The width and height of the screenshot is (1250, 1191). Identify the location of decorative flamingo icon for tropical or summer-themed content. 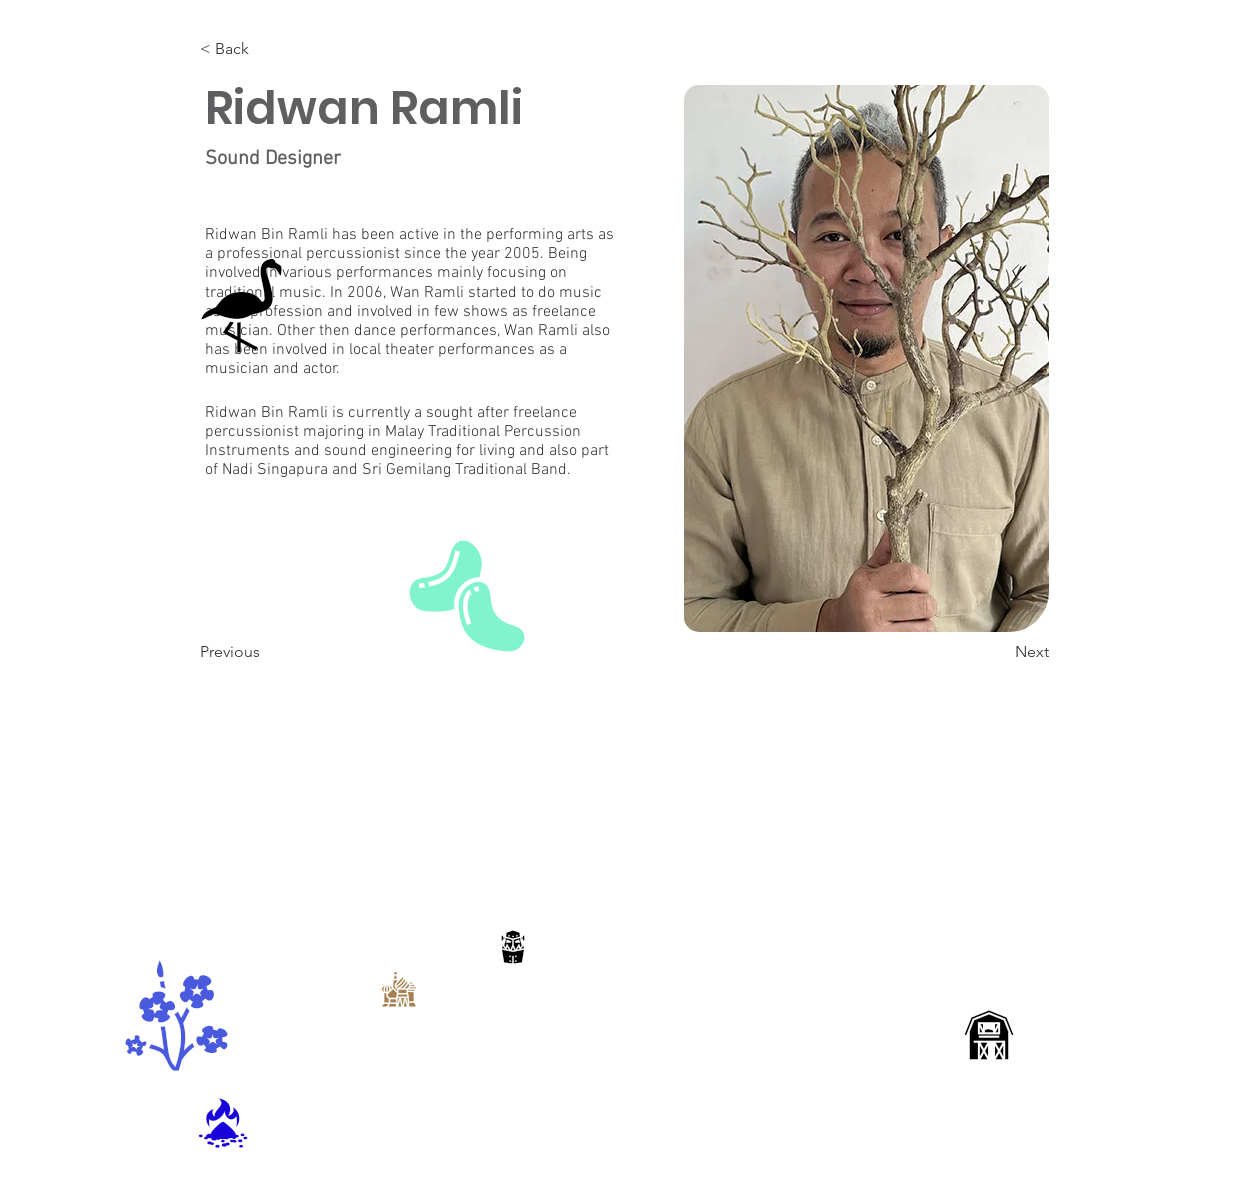
(241, 305).